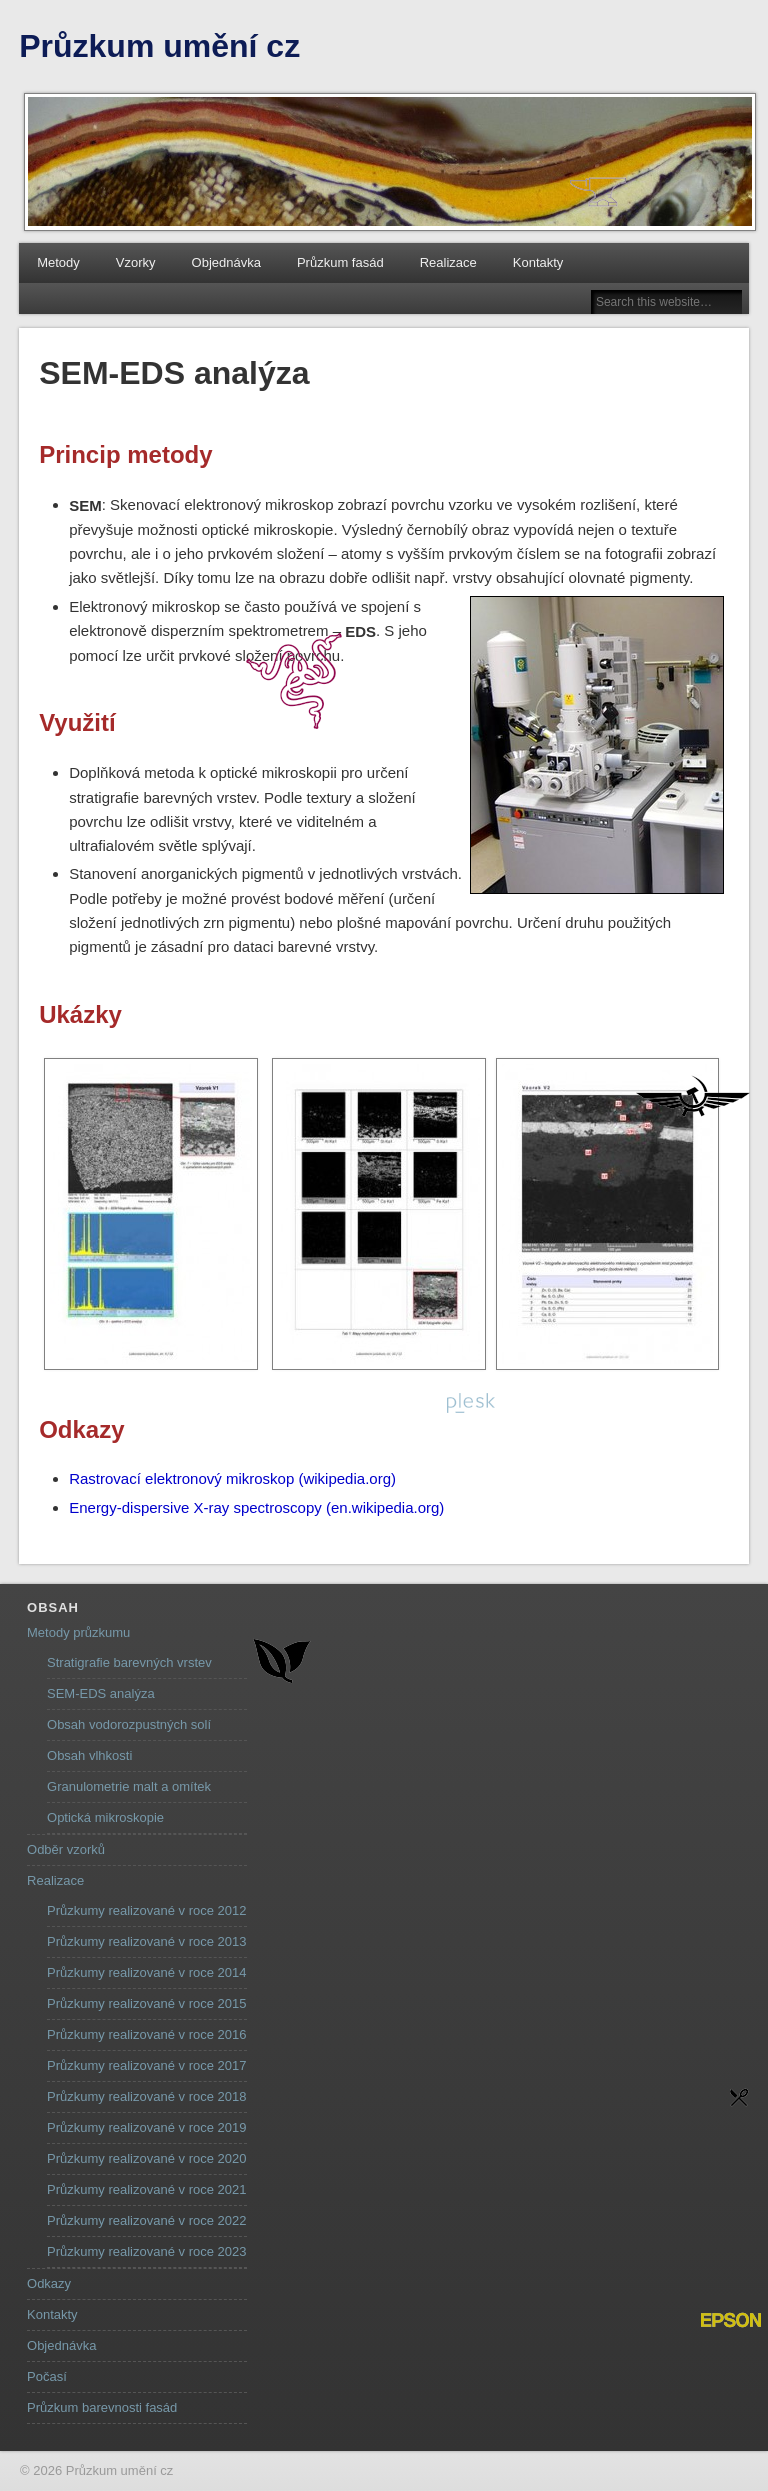  I want to click on aeroflot airline logo, so click(693, 1096).